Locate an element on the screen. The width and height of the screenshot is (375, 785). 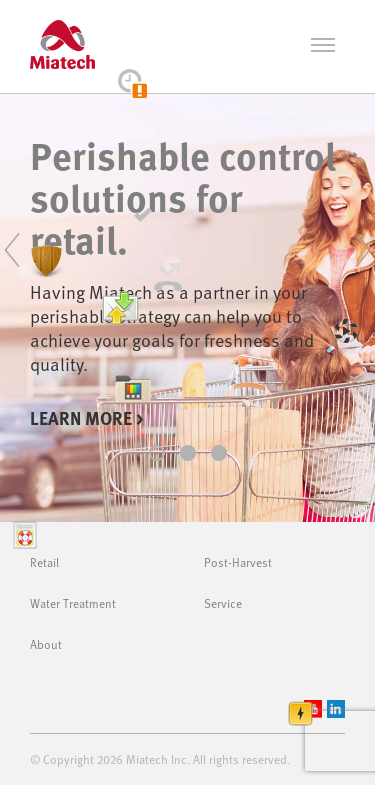
indicates low security status for a connection or system is located at coordinates (46, 260).